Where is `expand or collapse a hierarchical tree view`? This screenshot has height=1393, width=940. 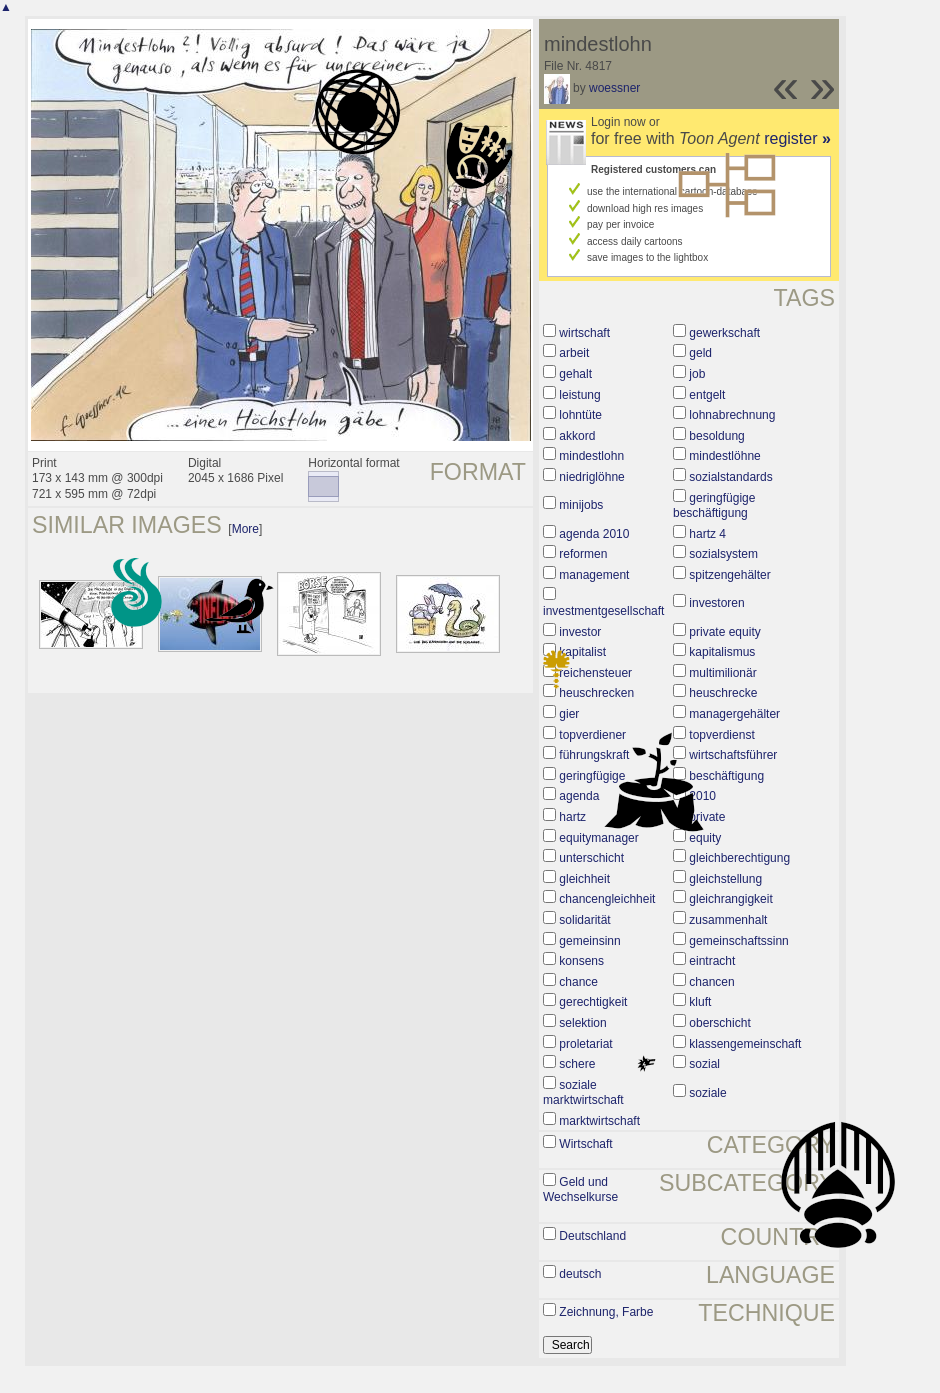 expand or collapse a hierarchical tree view is located at coordinates (727, 184).